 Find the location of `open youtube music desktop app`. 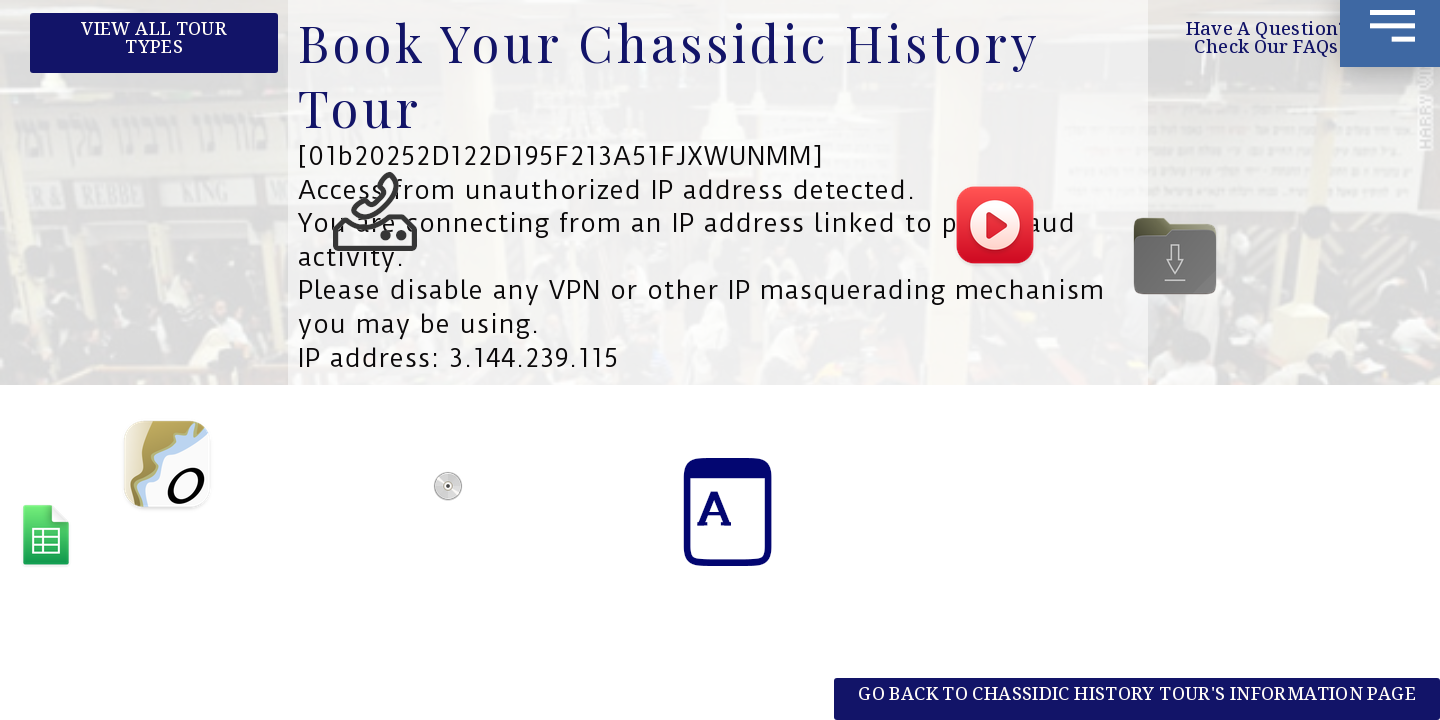

open youtube music desktop app is located at coordinates (995, 225).